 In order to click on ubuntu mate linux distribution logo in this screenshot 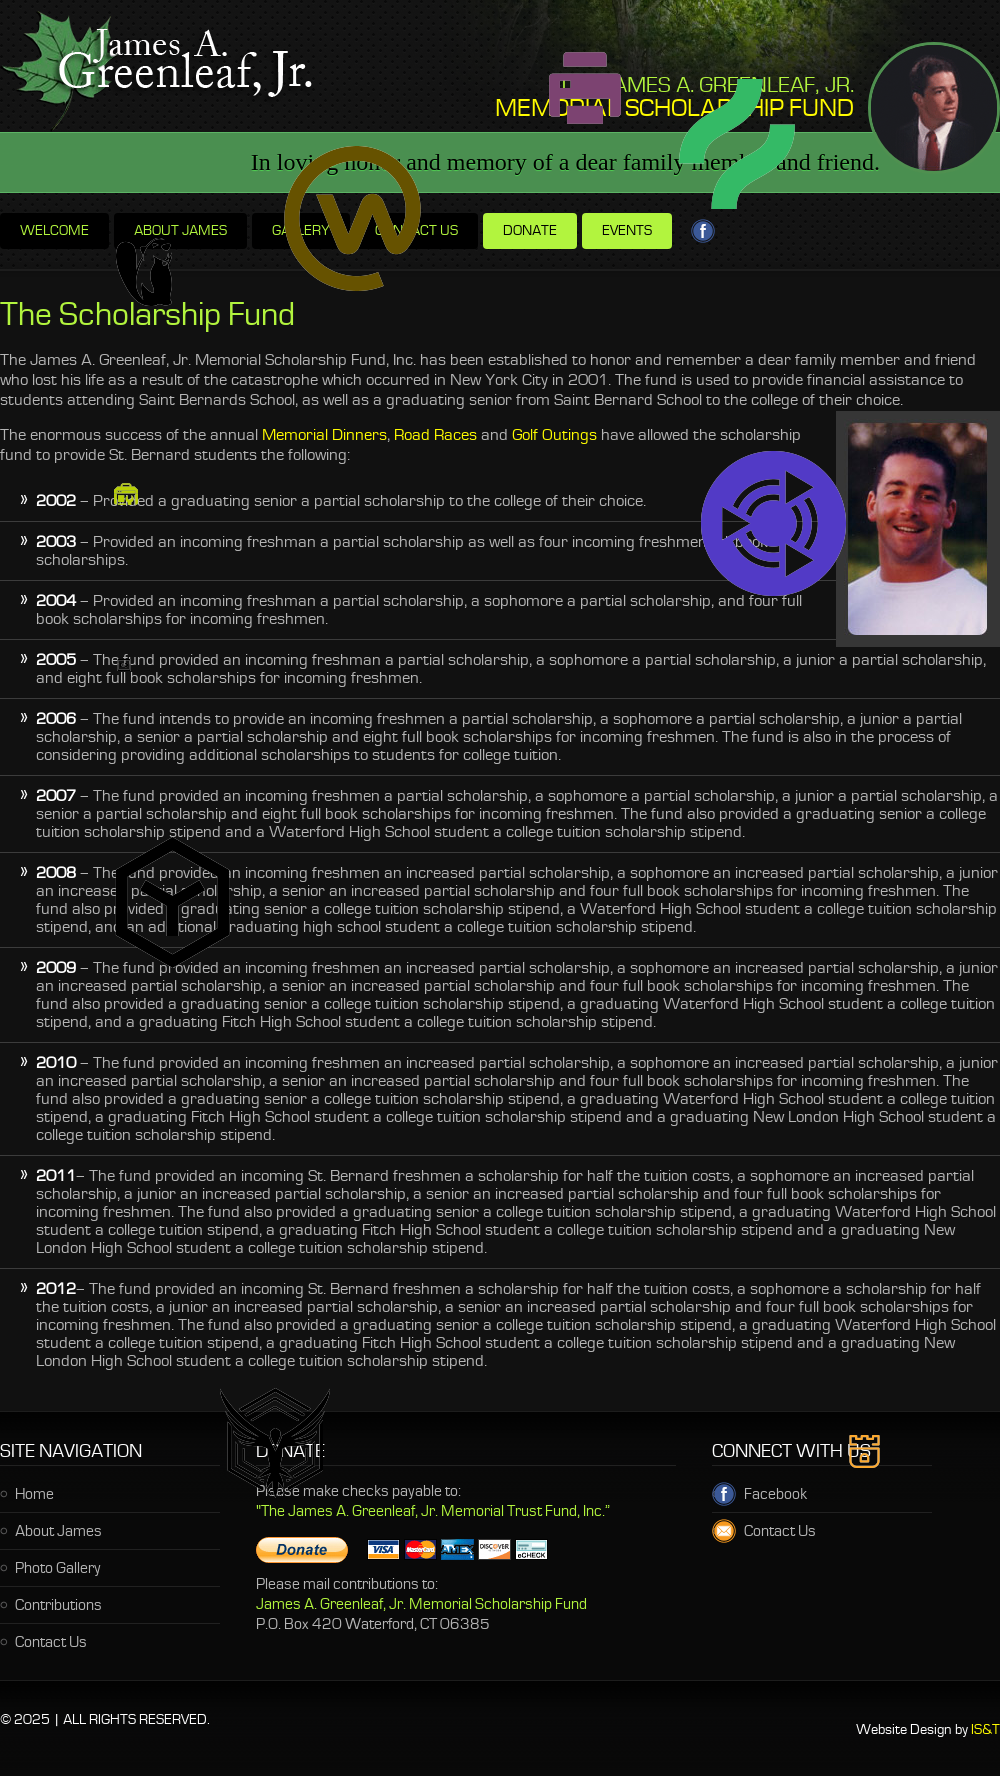, I will do `click(773, 523)`.